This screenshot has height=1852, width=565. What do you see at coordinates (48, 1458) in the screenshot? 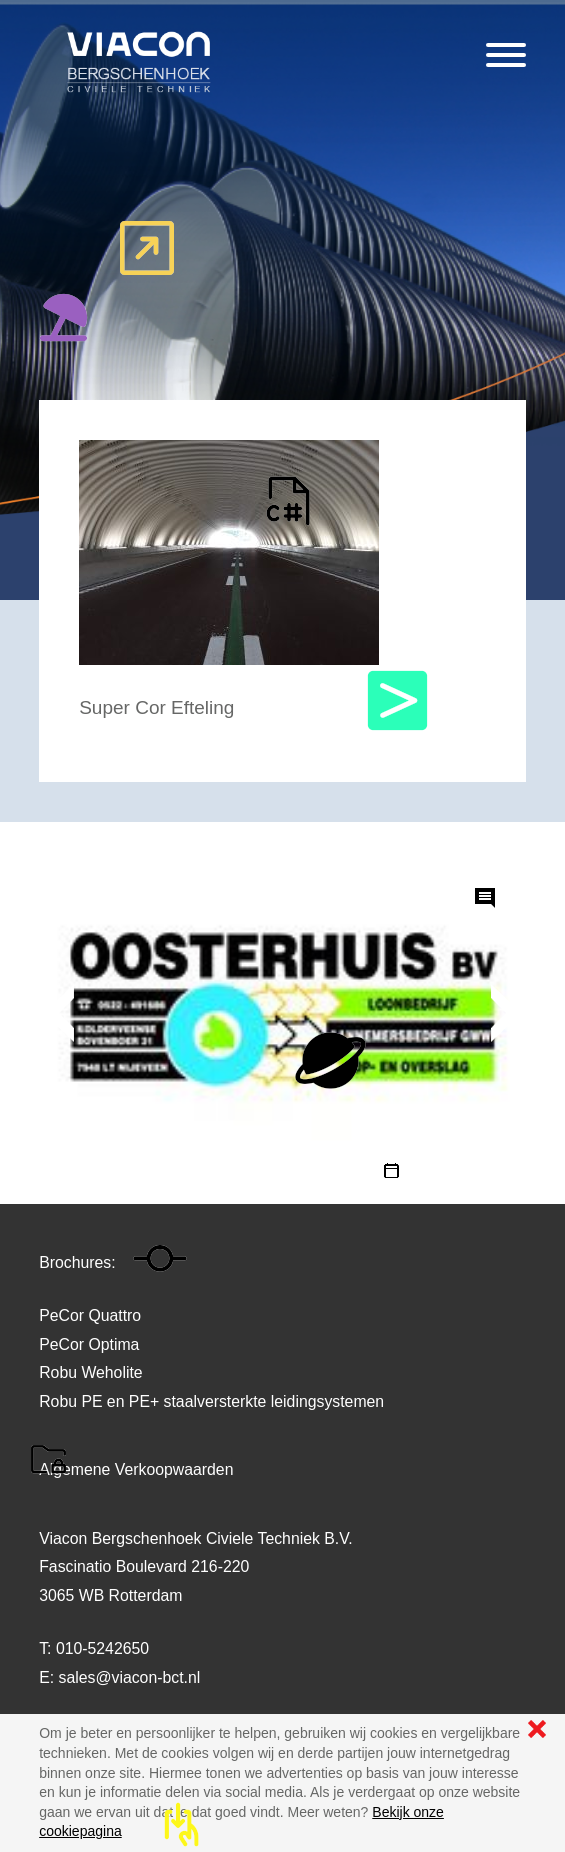
I see `access a password-protected folder` at bounding box center [48, 1458].